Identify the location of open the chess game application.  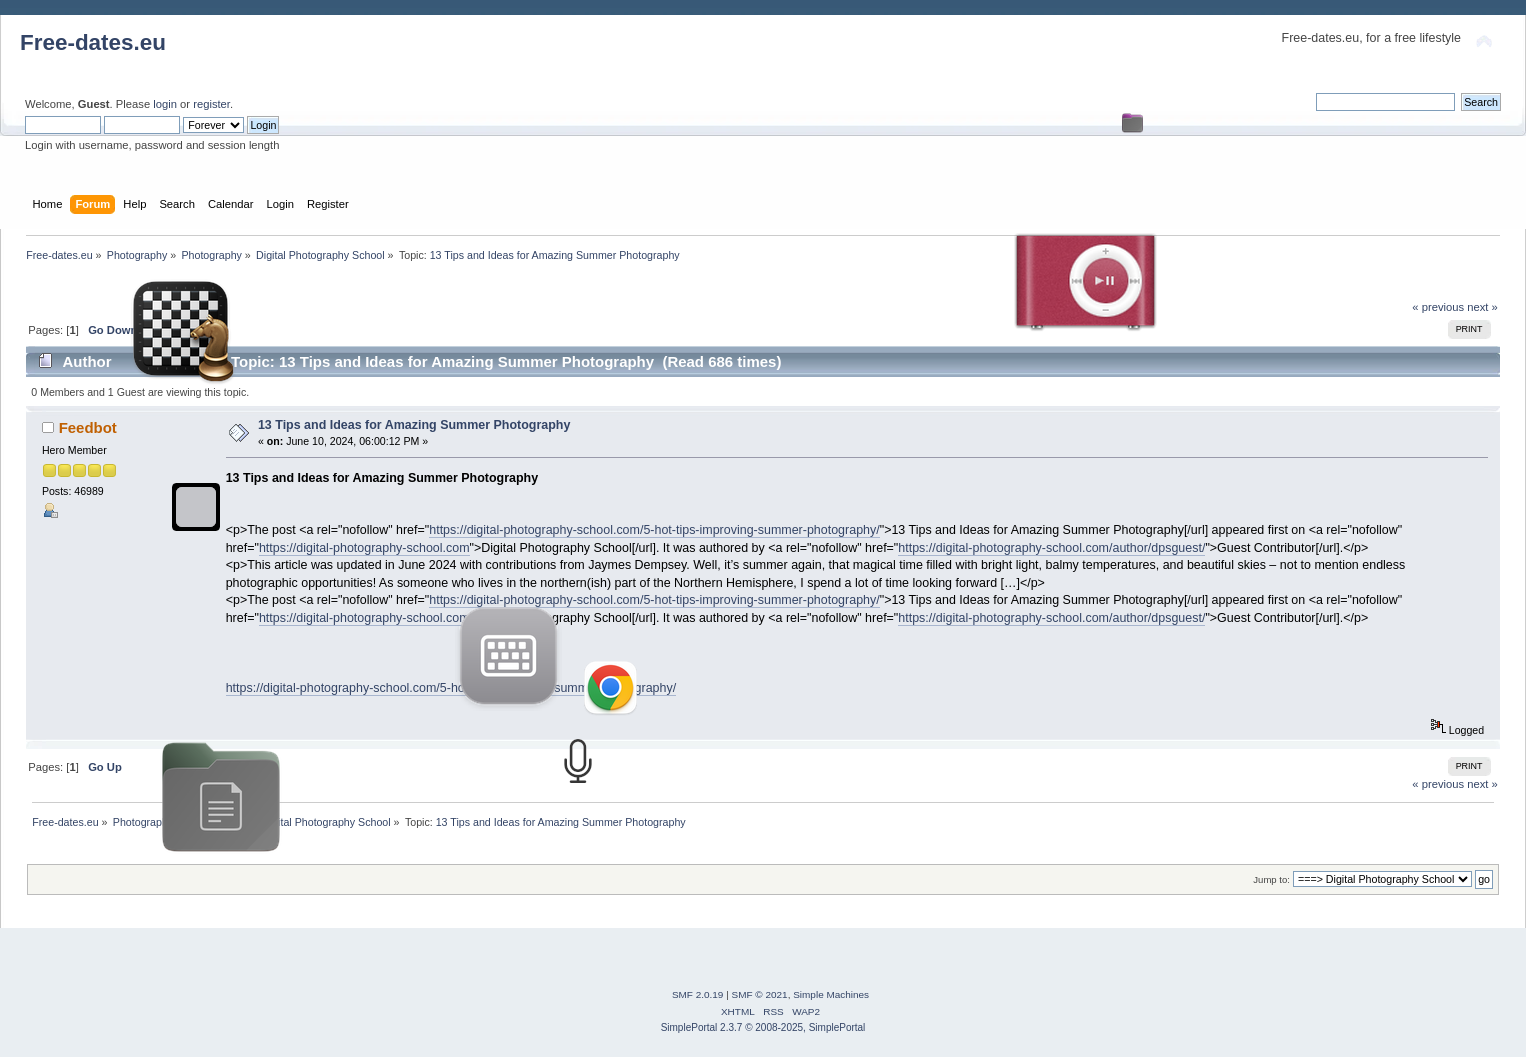
(180, 328).